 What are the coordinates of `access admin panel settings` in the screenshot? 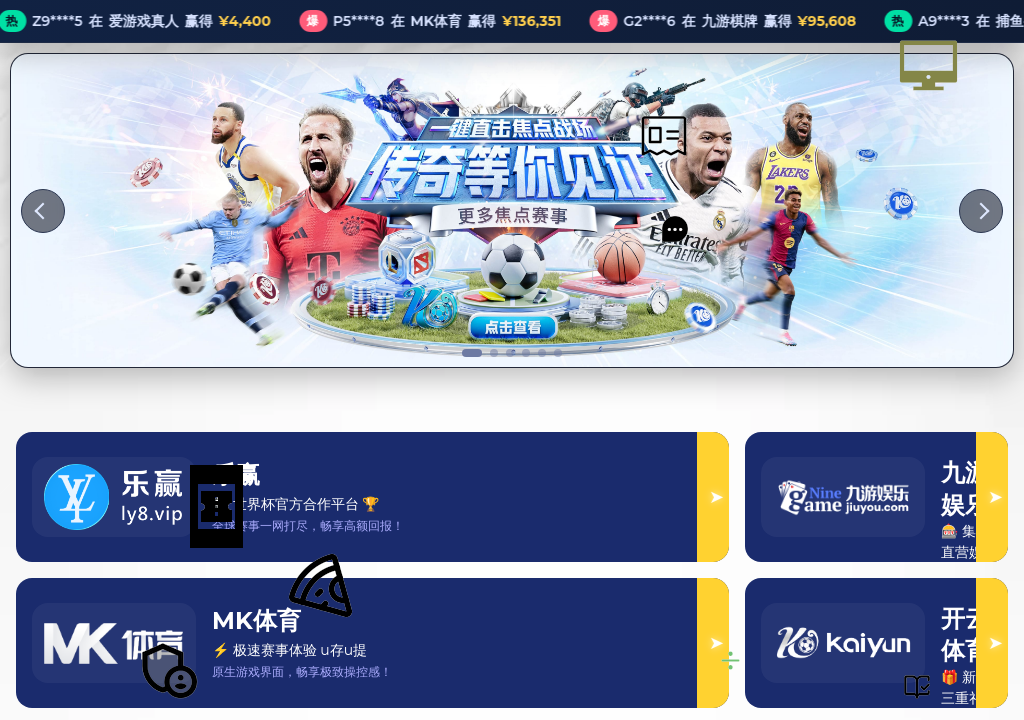 It's located at (167, 668).